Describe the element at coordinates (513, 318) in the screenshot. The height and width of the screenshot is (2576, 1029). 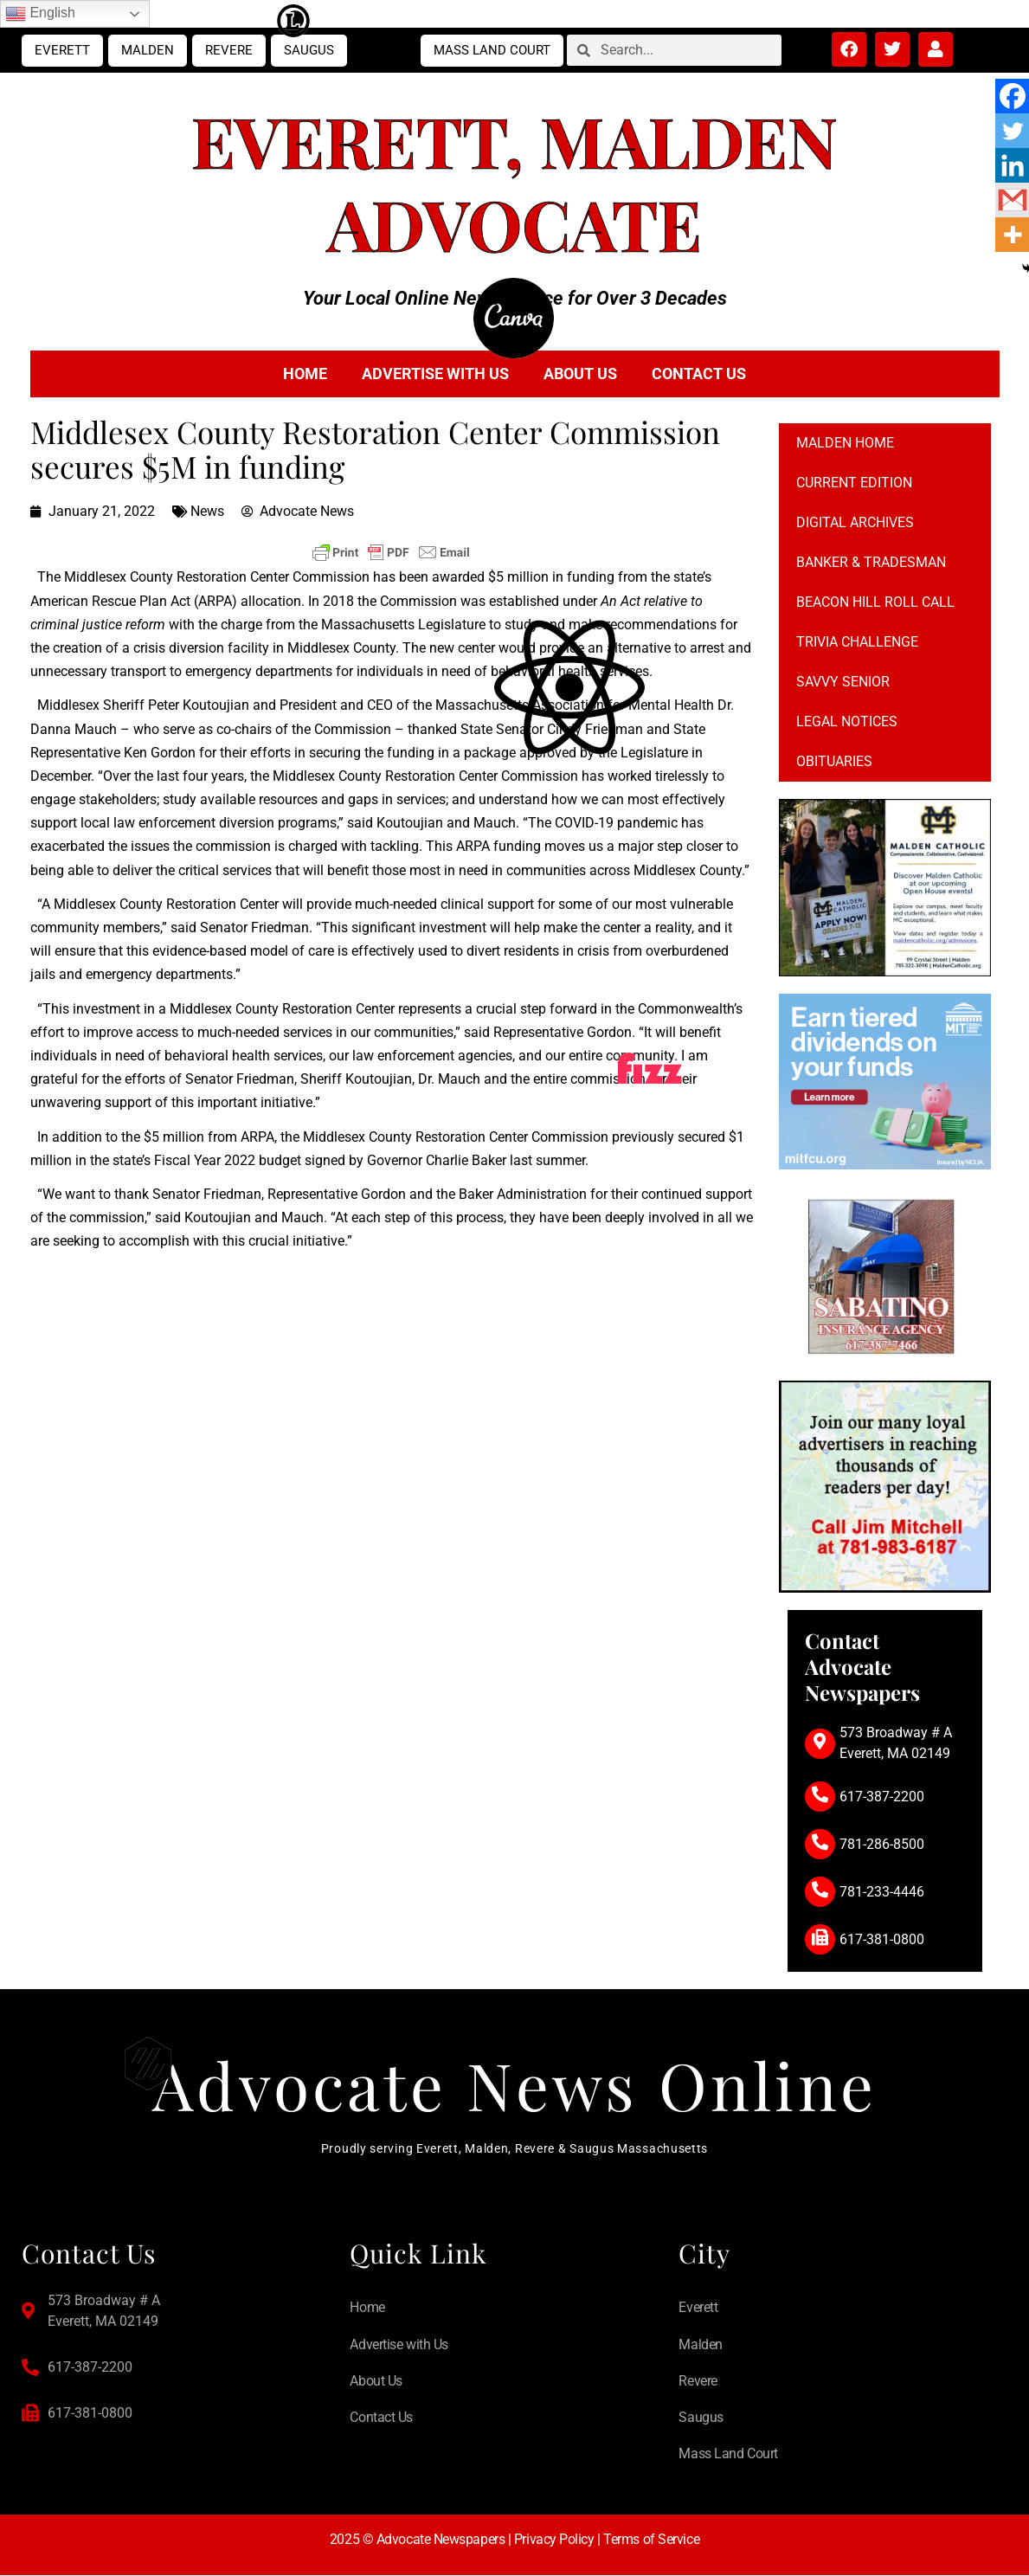
I see `open Canva app` at that location.